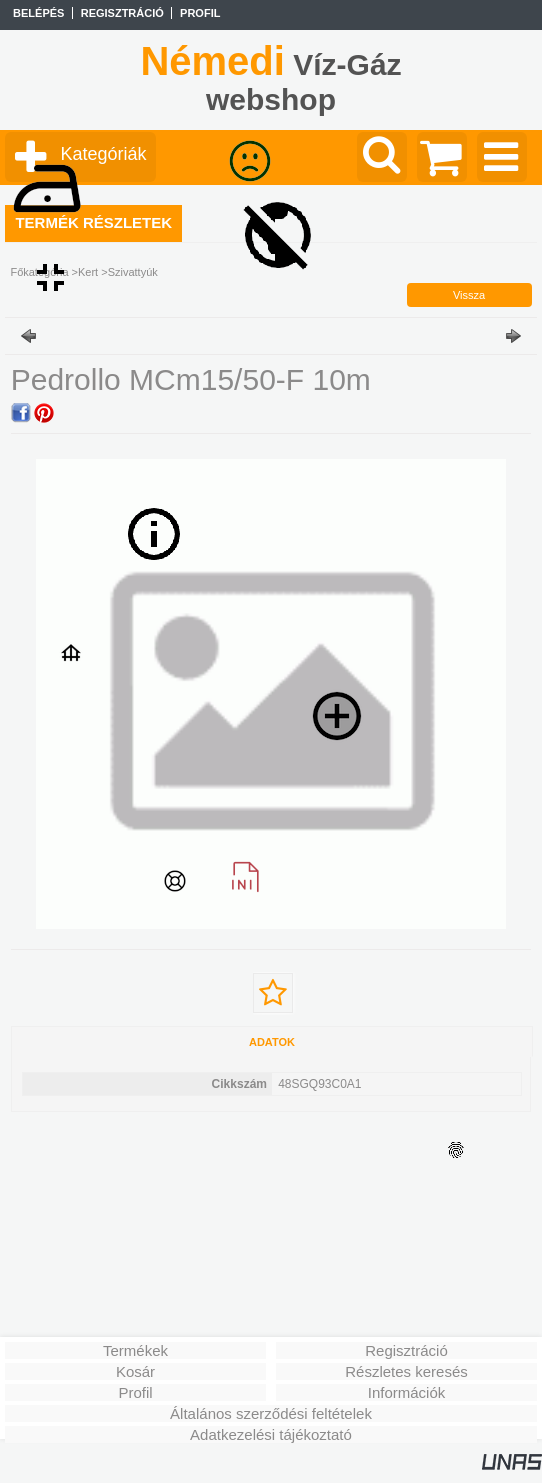 Image resolution: width=542 pixels, height=1483 pixels. I want to click on indicates content is not publicly visible, so click(278, 235).